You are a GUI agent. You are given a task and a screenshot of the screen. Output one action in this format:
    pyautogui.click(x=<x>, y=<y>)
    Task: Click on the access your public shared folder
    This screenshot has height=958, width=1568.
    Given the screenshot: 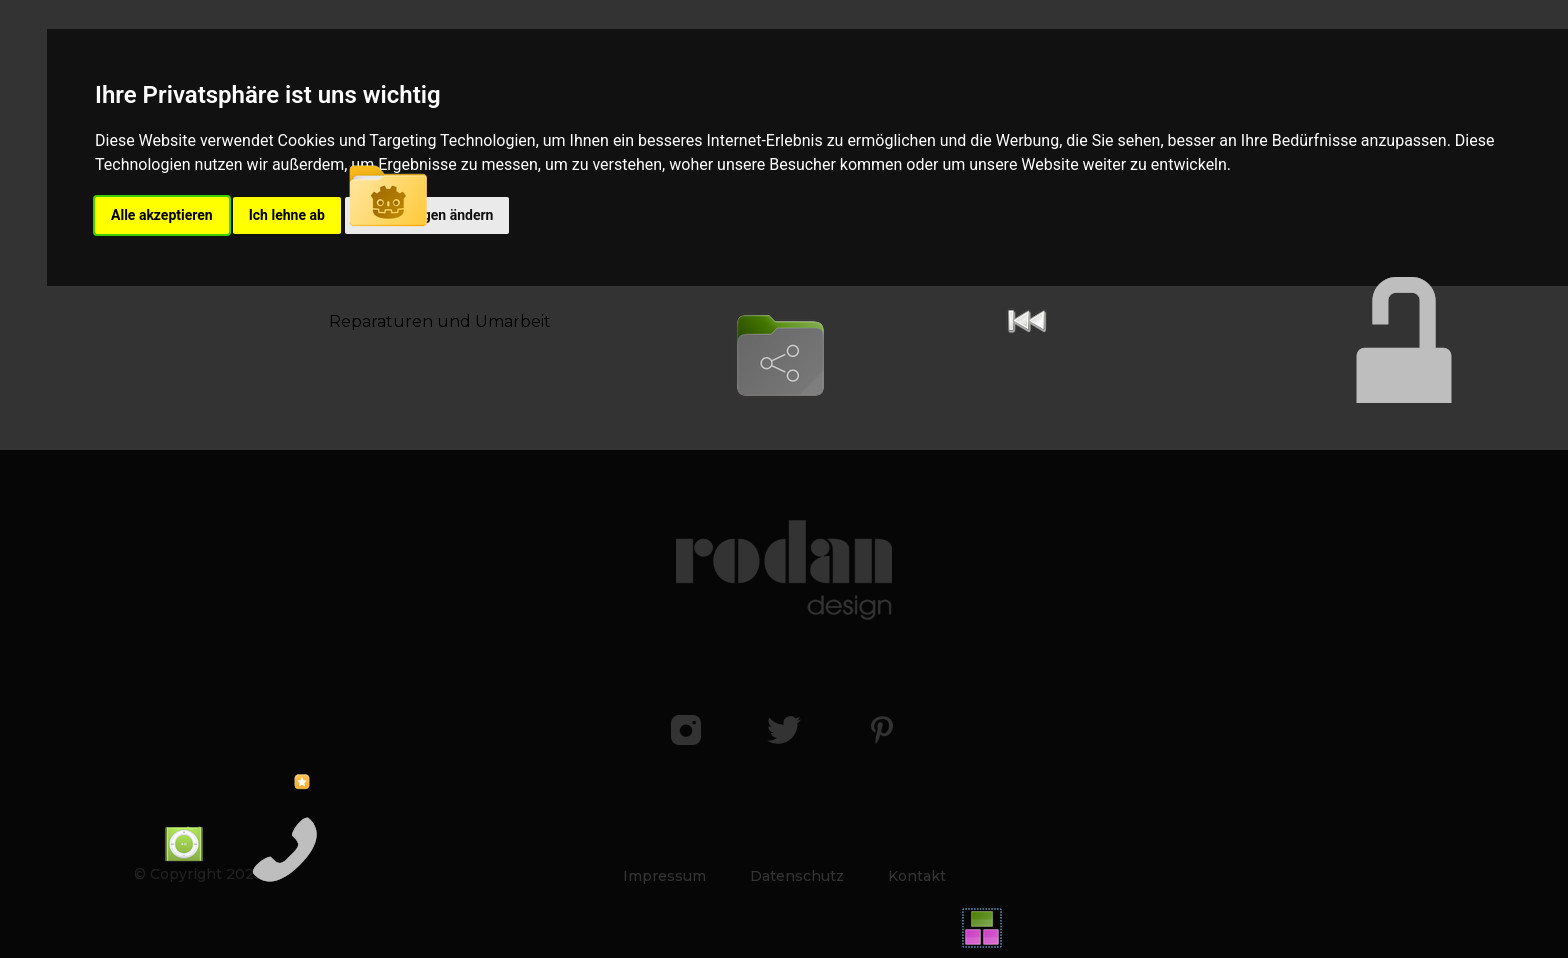 What is the action you would take?
    pyautogui.click(x=780, y=355)
    